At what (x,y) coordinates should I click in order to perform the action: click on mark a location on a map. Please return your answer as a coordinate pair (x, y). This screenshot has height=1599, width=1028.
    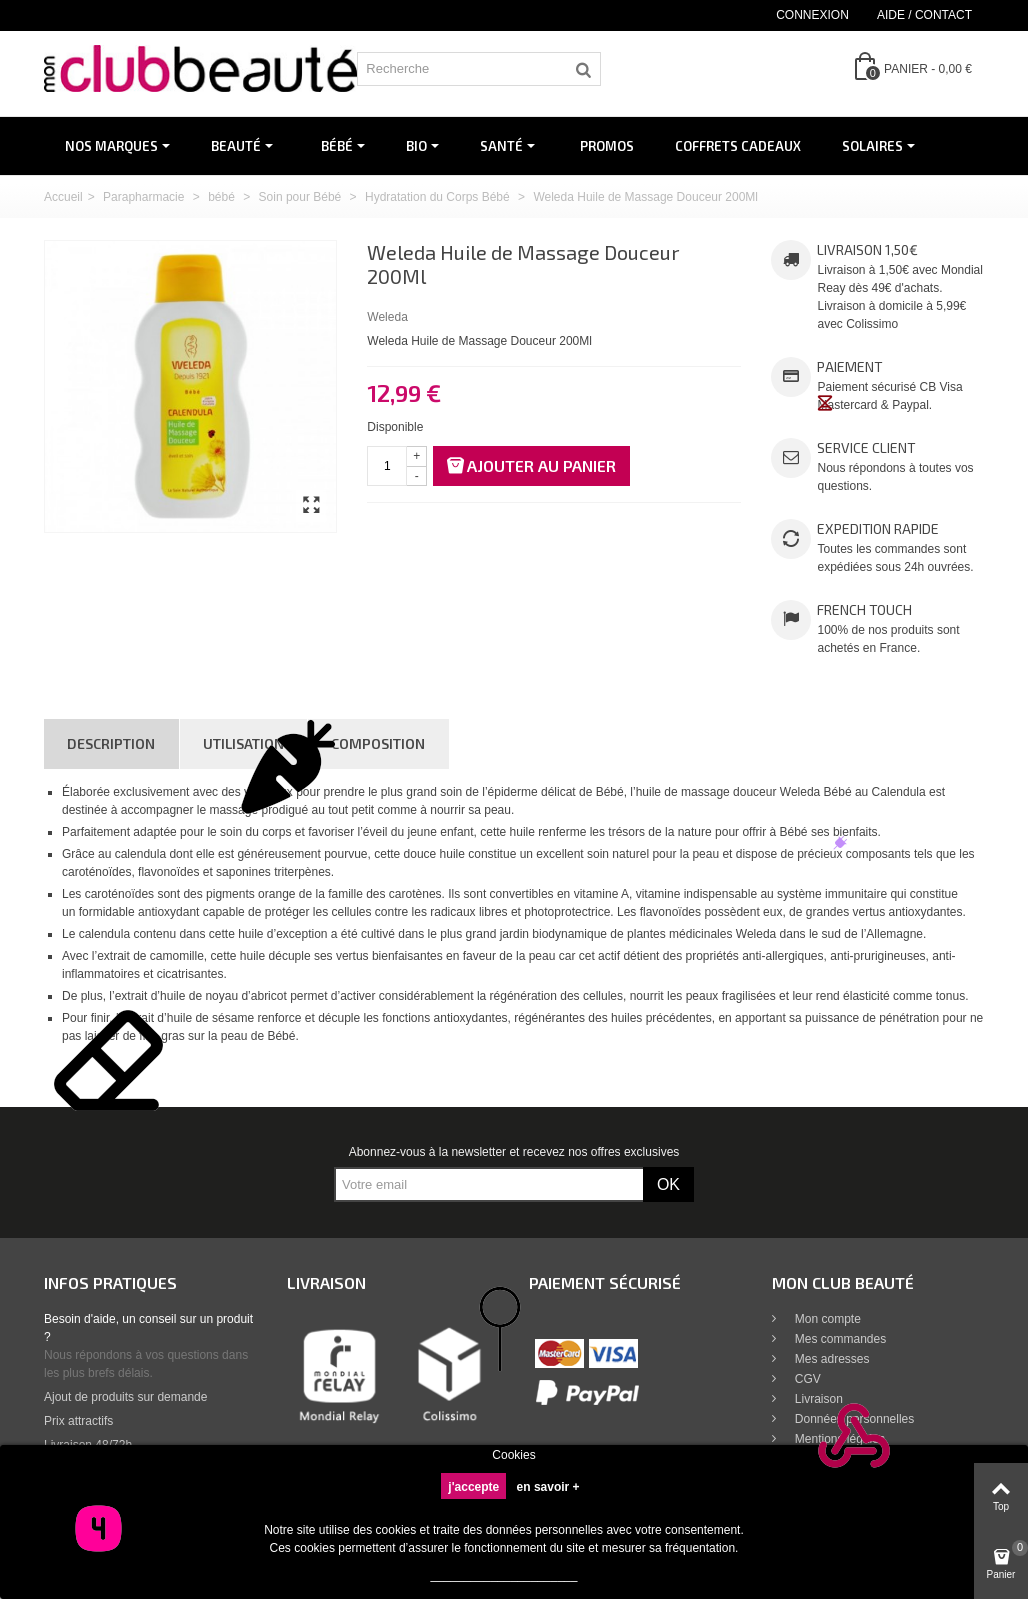
    Looking at the image, I should click on (500, 1329).